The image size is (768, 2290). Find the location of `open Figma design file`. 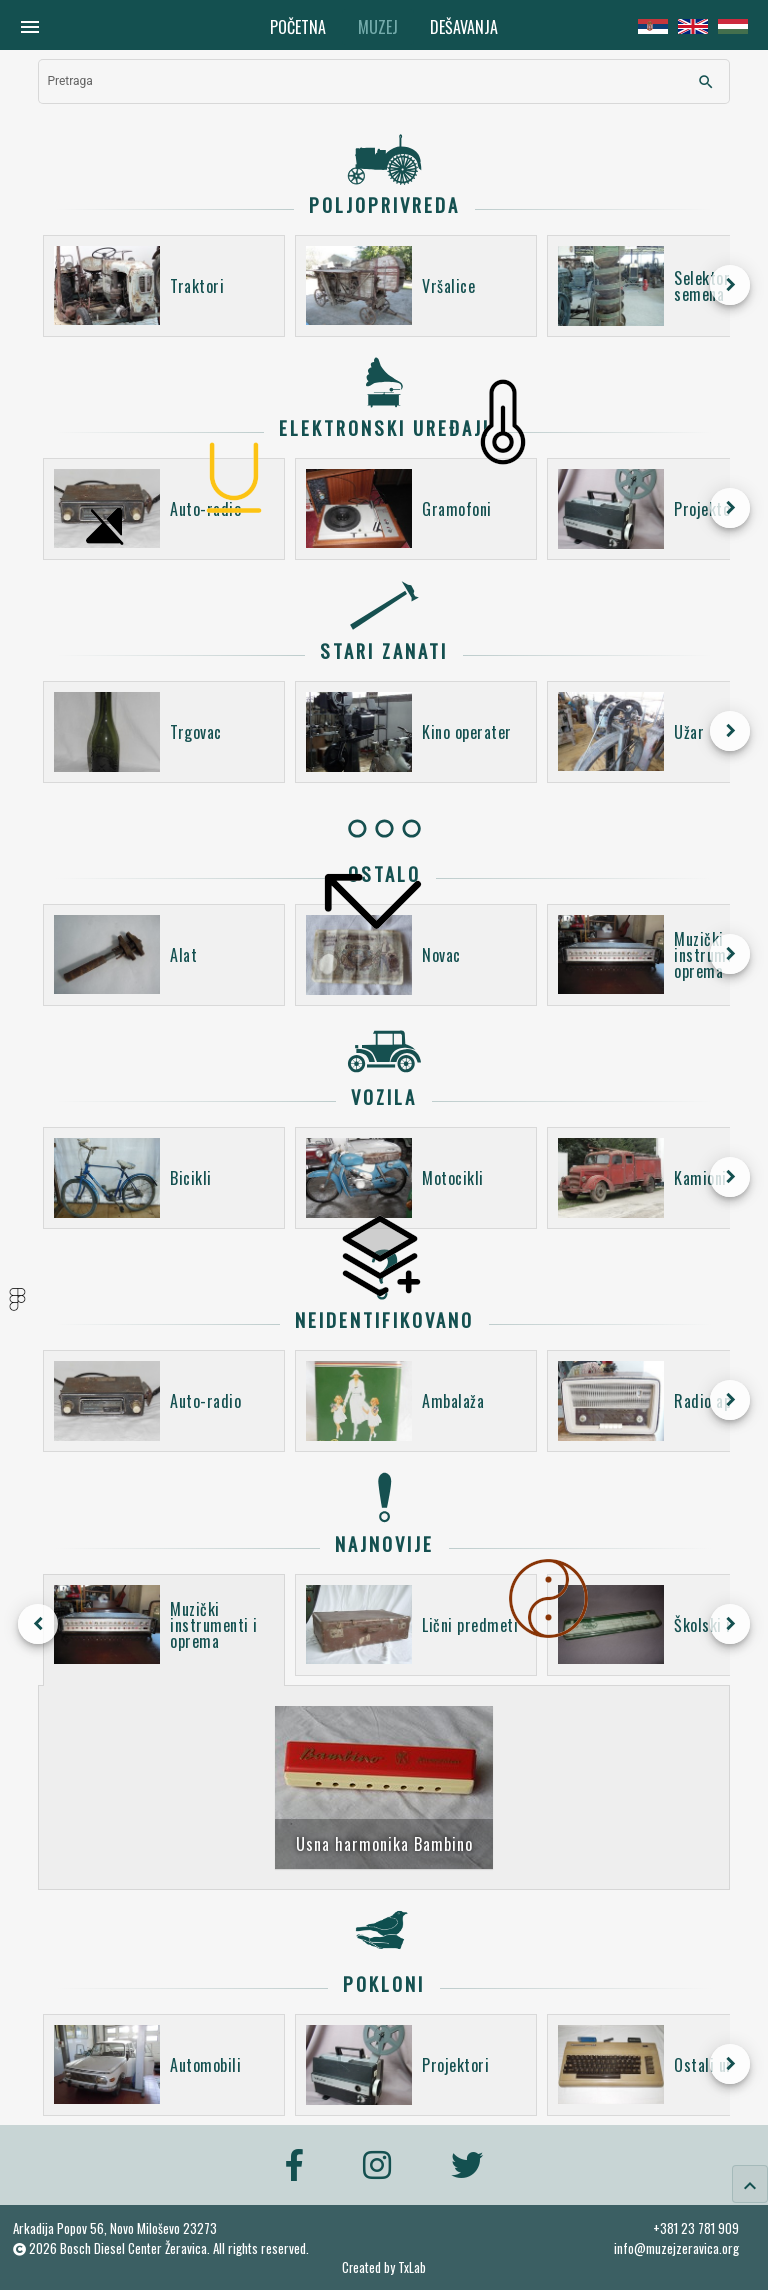

open Figma design file is located at coordinates (17, 1299).